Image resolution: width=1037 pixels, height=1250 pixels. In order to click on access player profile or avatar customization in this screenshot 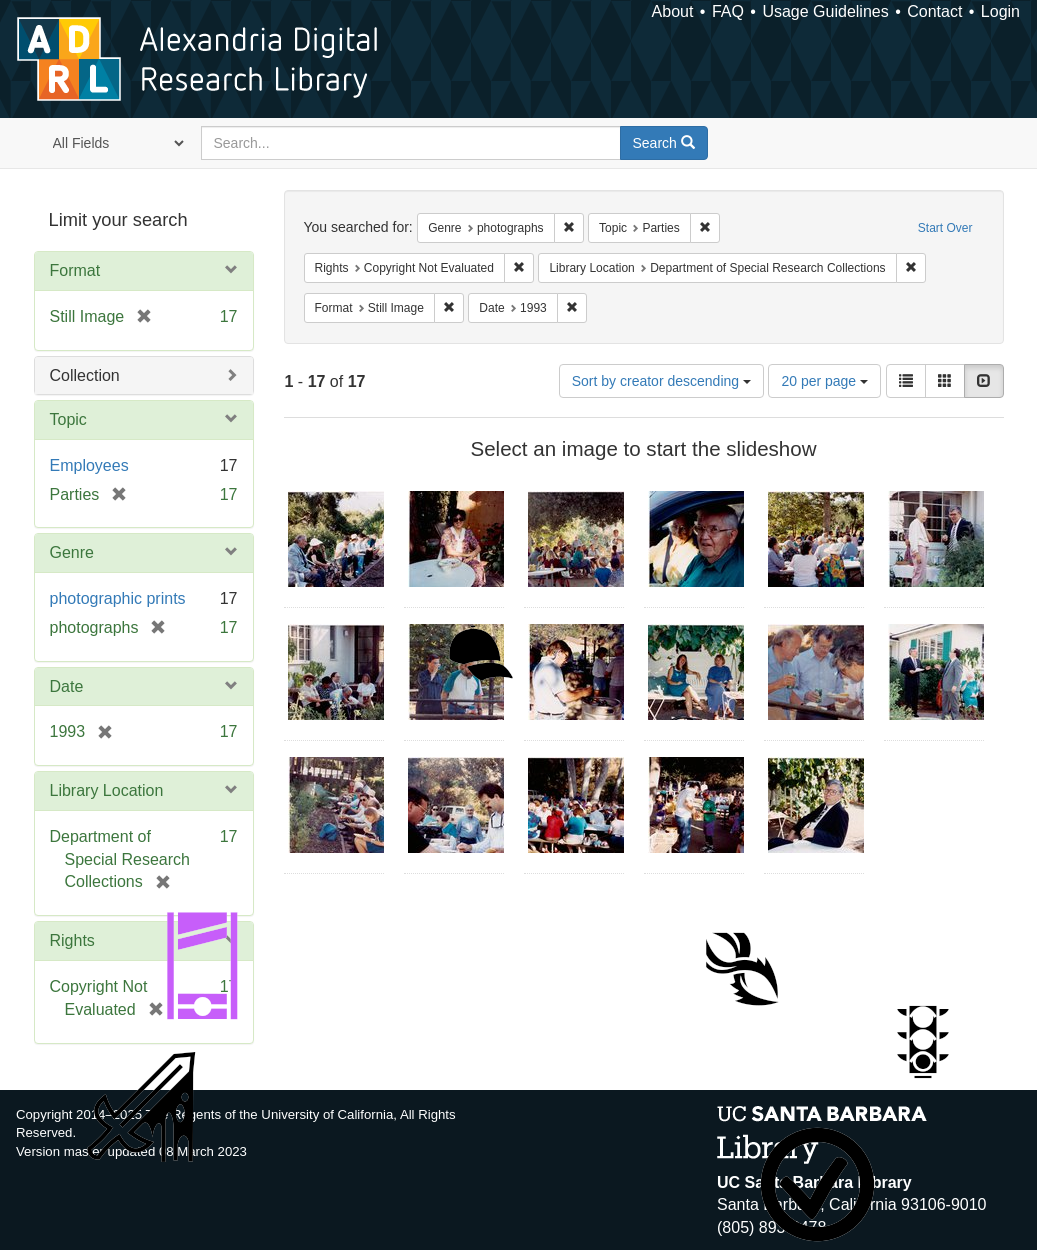, I will do `click(481, 653)`.